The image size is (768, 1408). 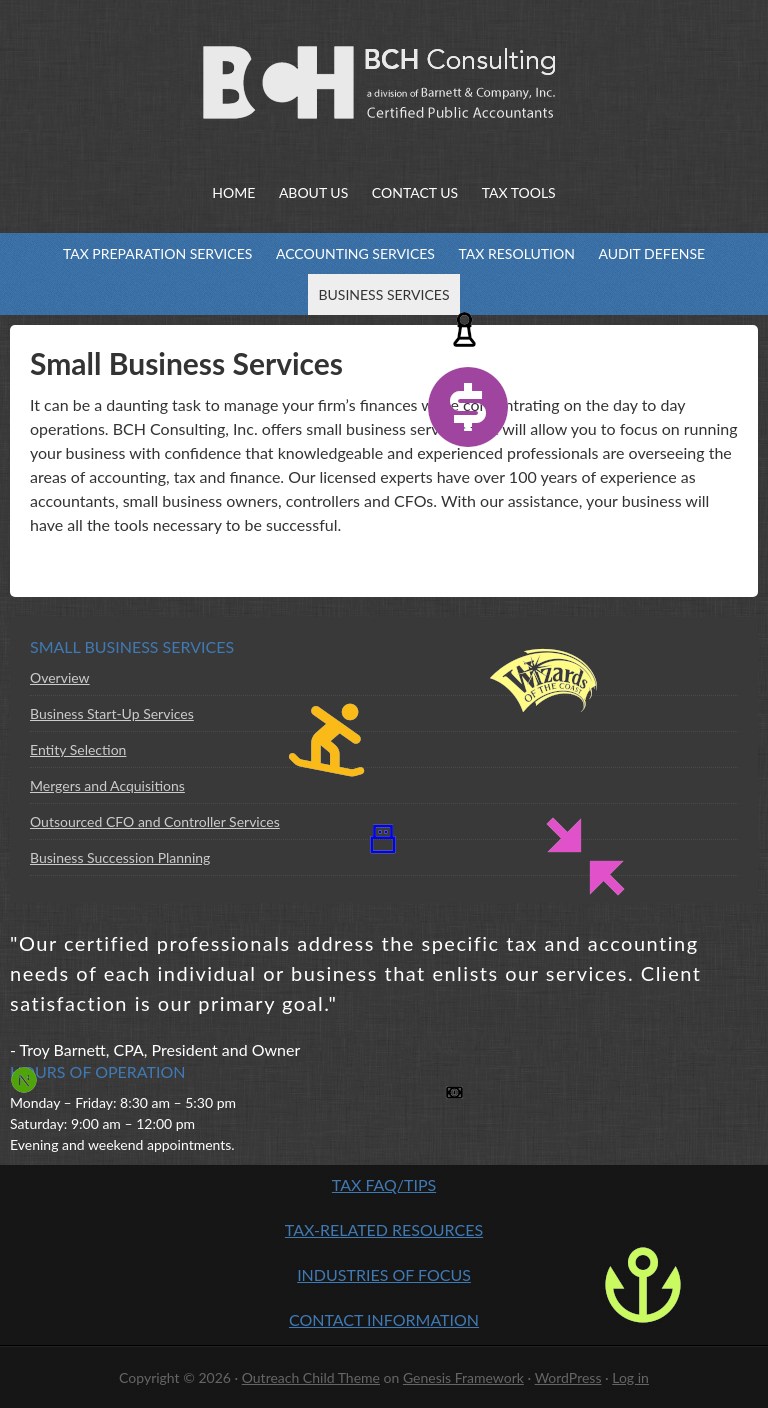 I want to click on view account balance or financial summary, so click(x=468, y=407).